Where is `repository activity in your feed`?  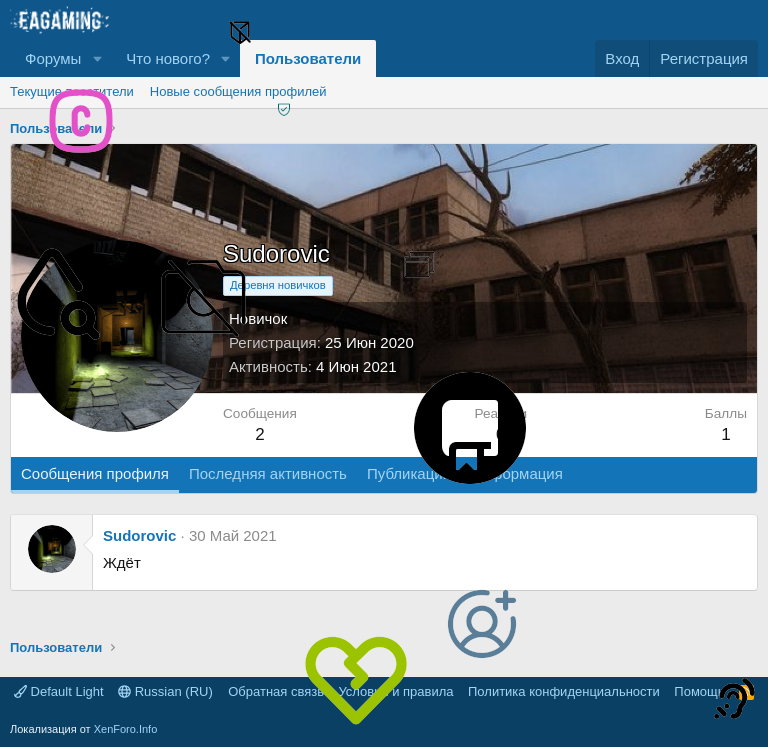 repository activity in your feed is located at coordinates (470, 428).